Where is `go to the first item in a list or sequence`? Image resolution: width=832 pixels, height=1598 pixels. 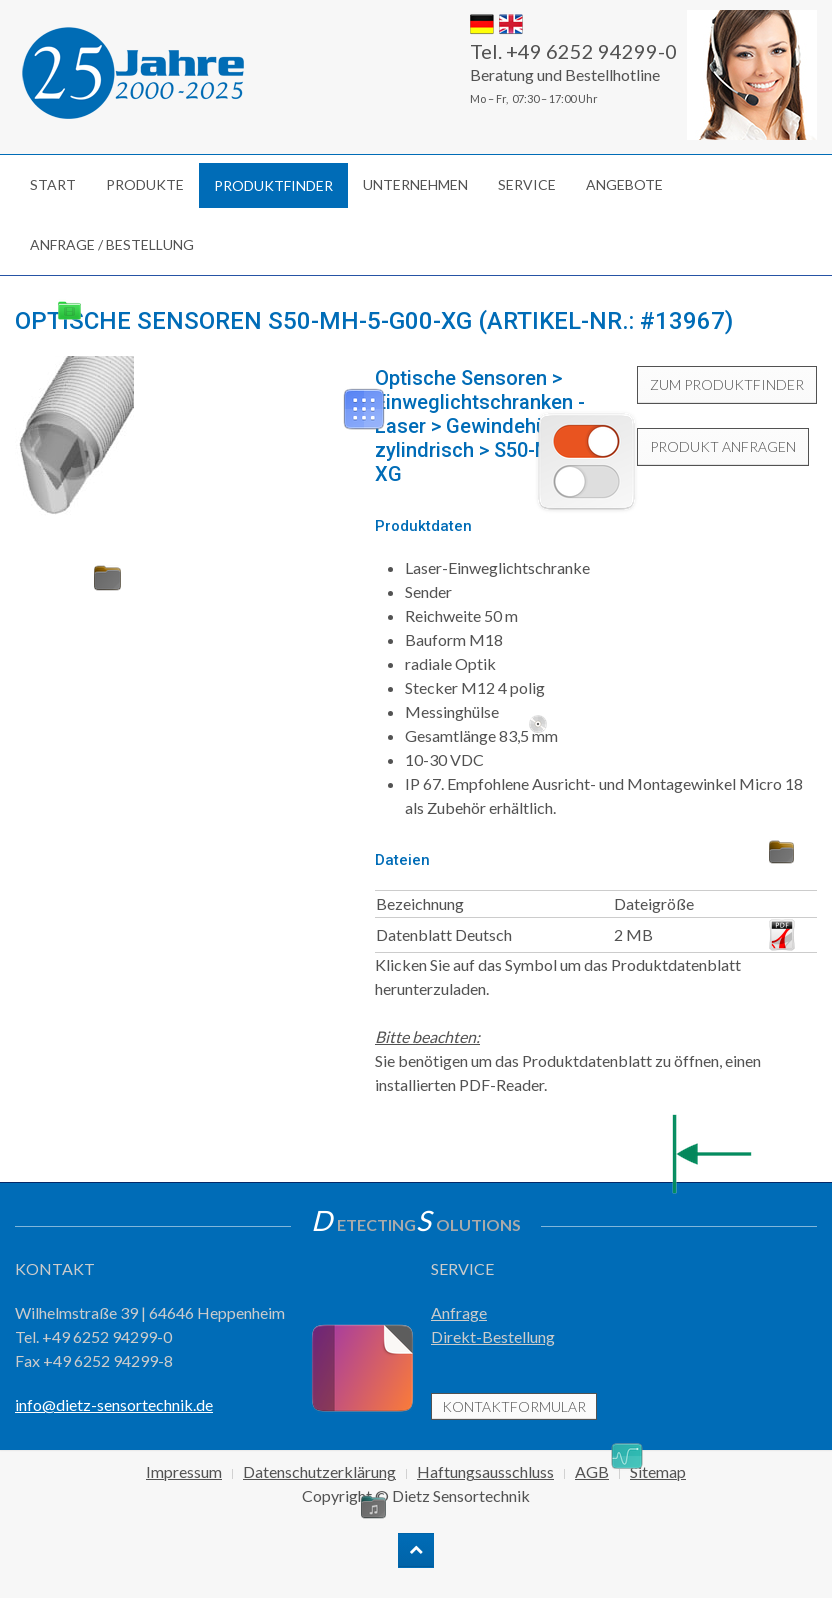 go to the first item in a list or sequence is located at coordinates (712, 1154).